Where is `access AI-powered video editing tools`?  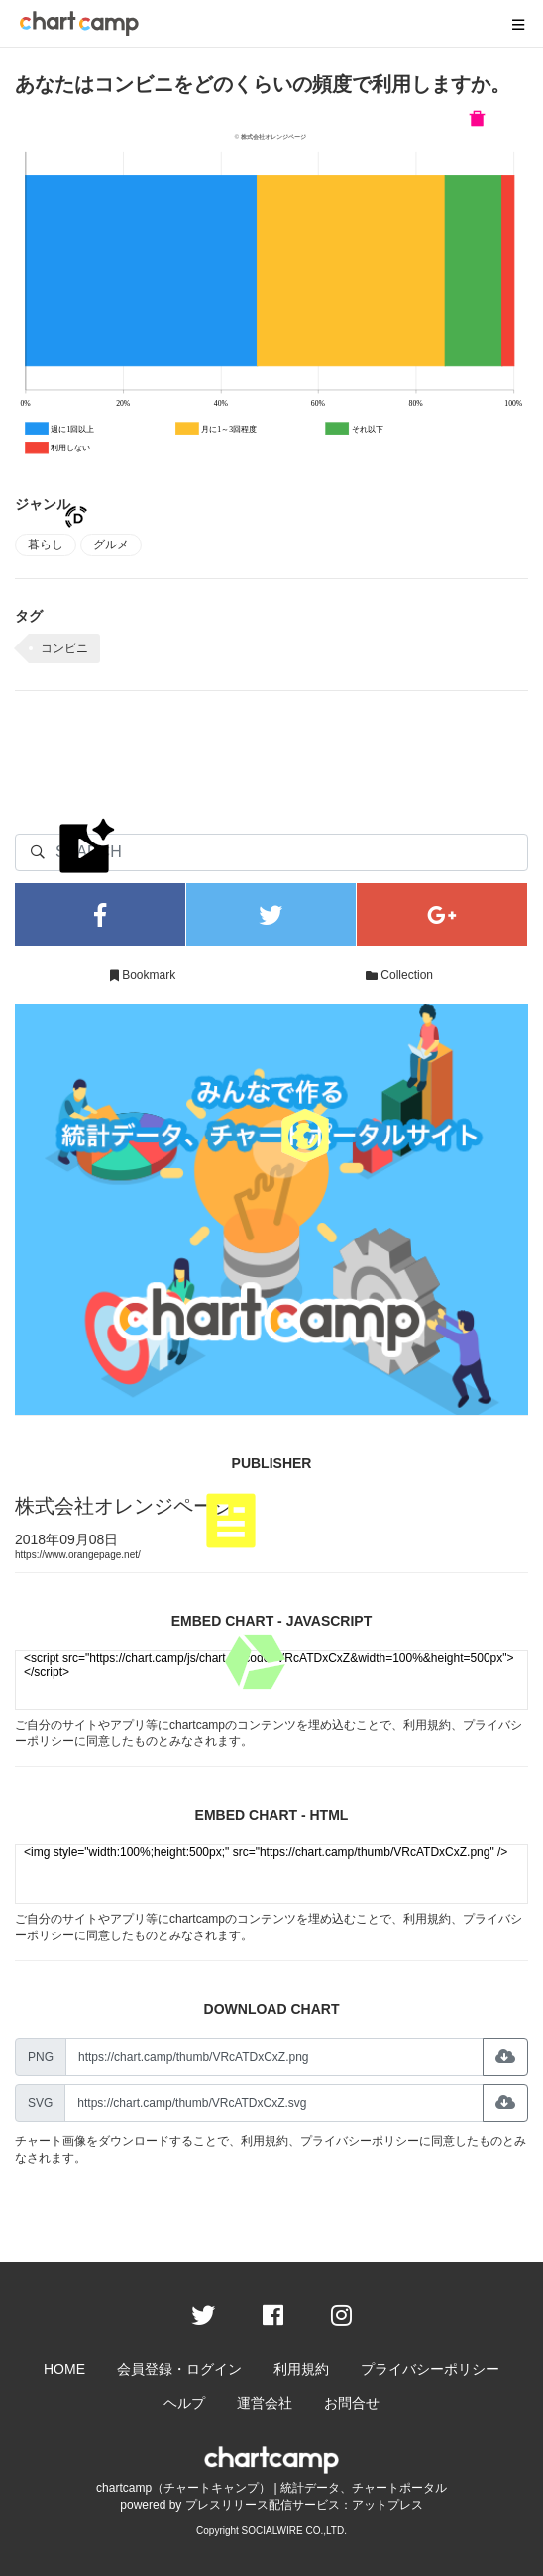
access AI-powered video editing tools is located at coordinates (84, 848).